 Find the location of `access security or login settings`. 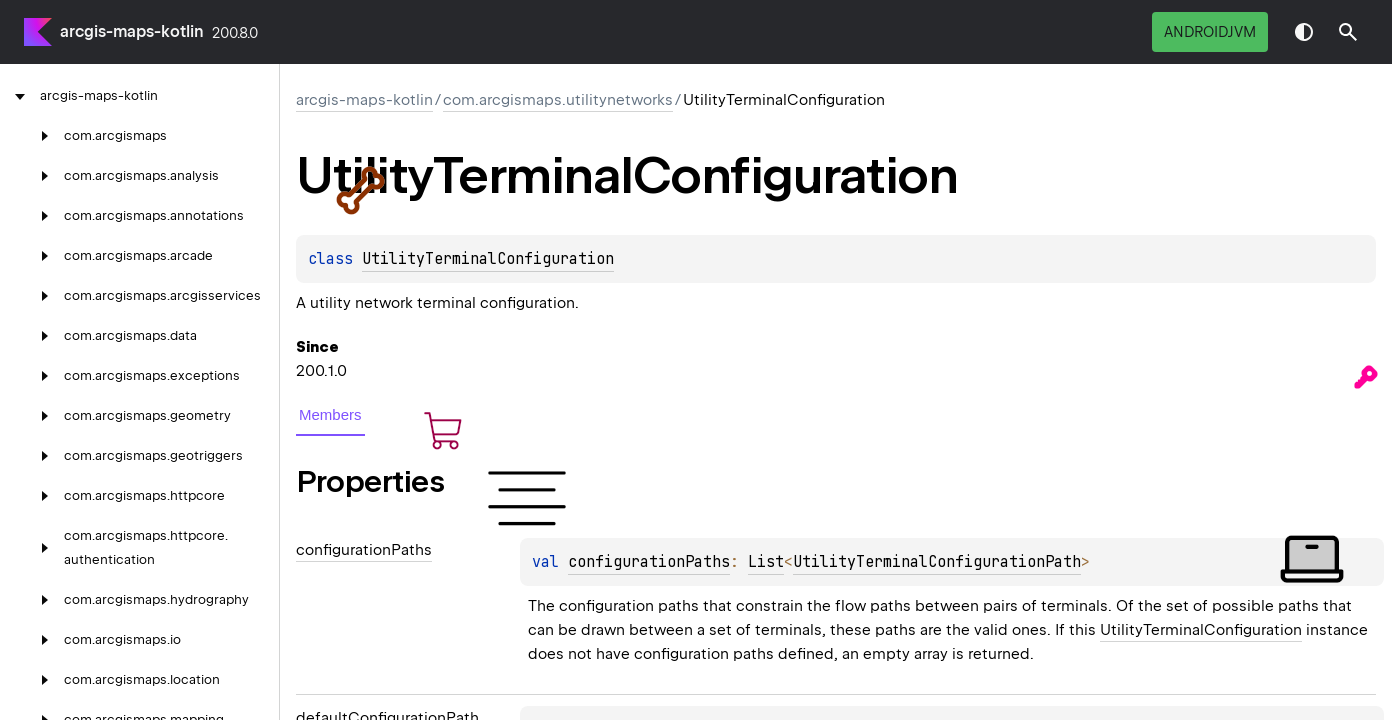

access security or login settings is located at coordinates (1366, 377).